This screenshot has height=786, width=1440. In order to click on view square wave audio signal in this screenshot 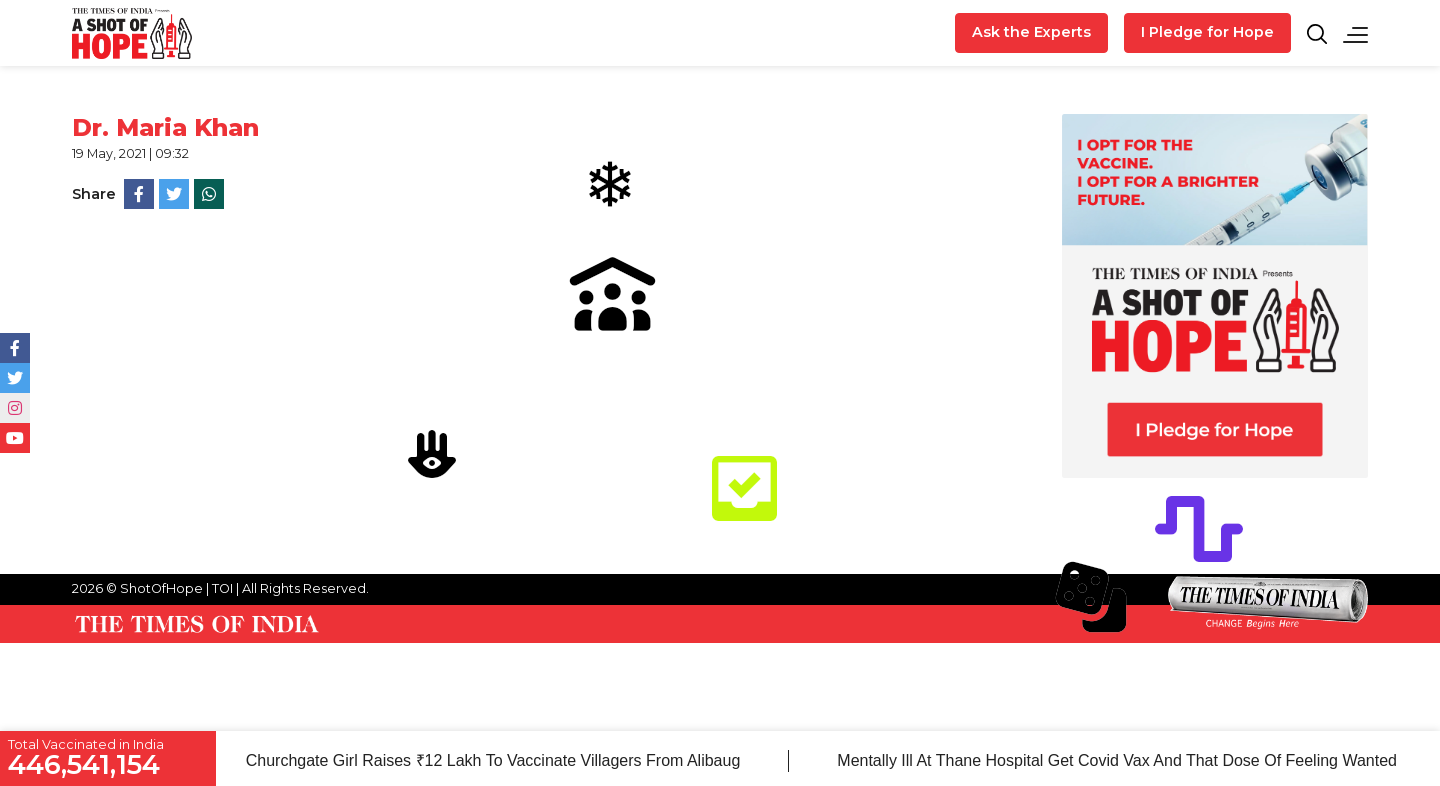, I will do `click(1199, 529)`.